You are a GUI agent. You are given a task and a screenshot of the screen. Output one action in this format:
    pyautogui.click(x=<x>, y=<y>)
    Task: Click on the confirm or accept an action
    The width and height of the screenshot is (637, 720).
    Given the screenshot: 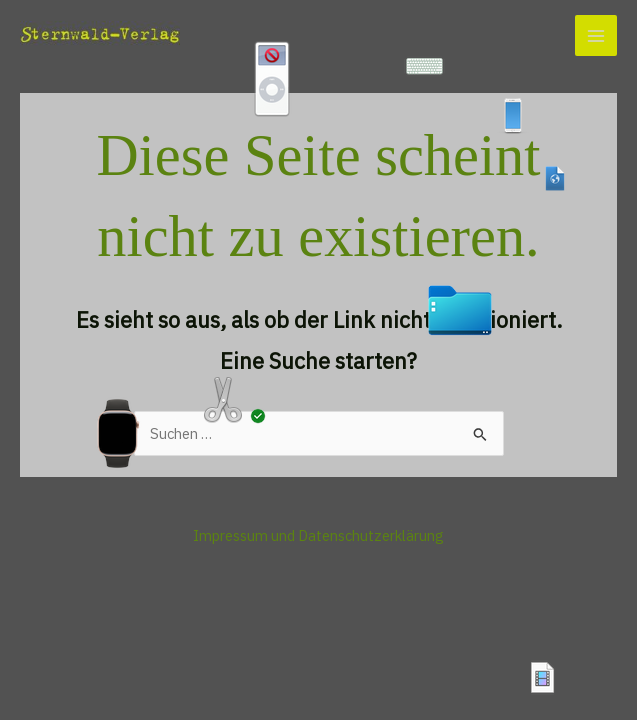 What is the action you would take?
    pyautogui.click(x=258, y=416)
    